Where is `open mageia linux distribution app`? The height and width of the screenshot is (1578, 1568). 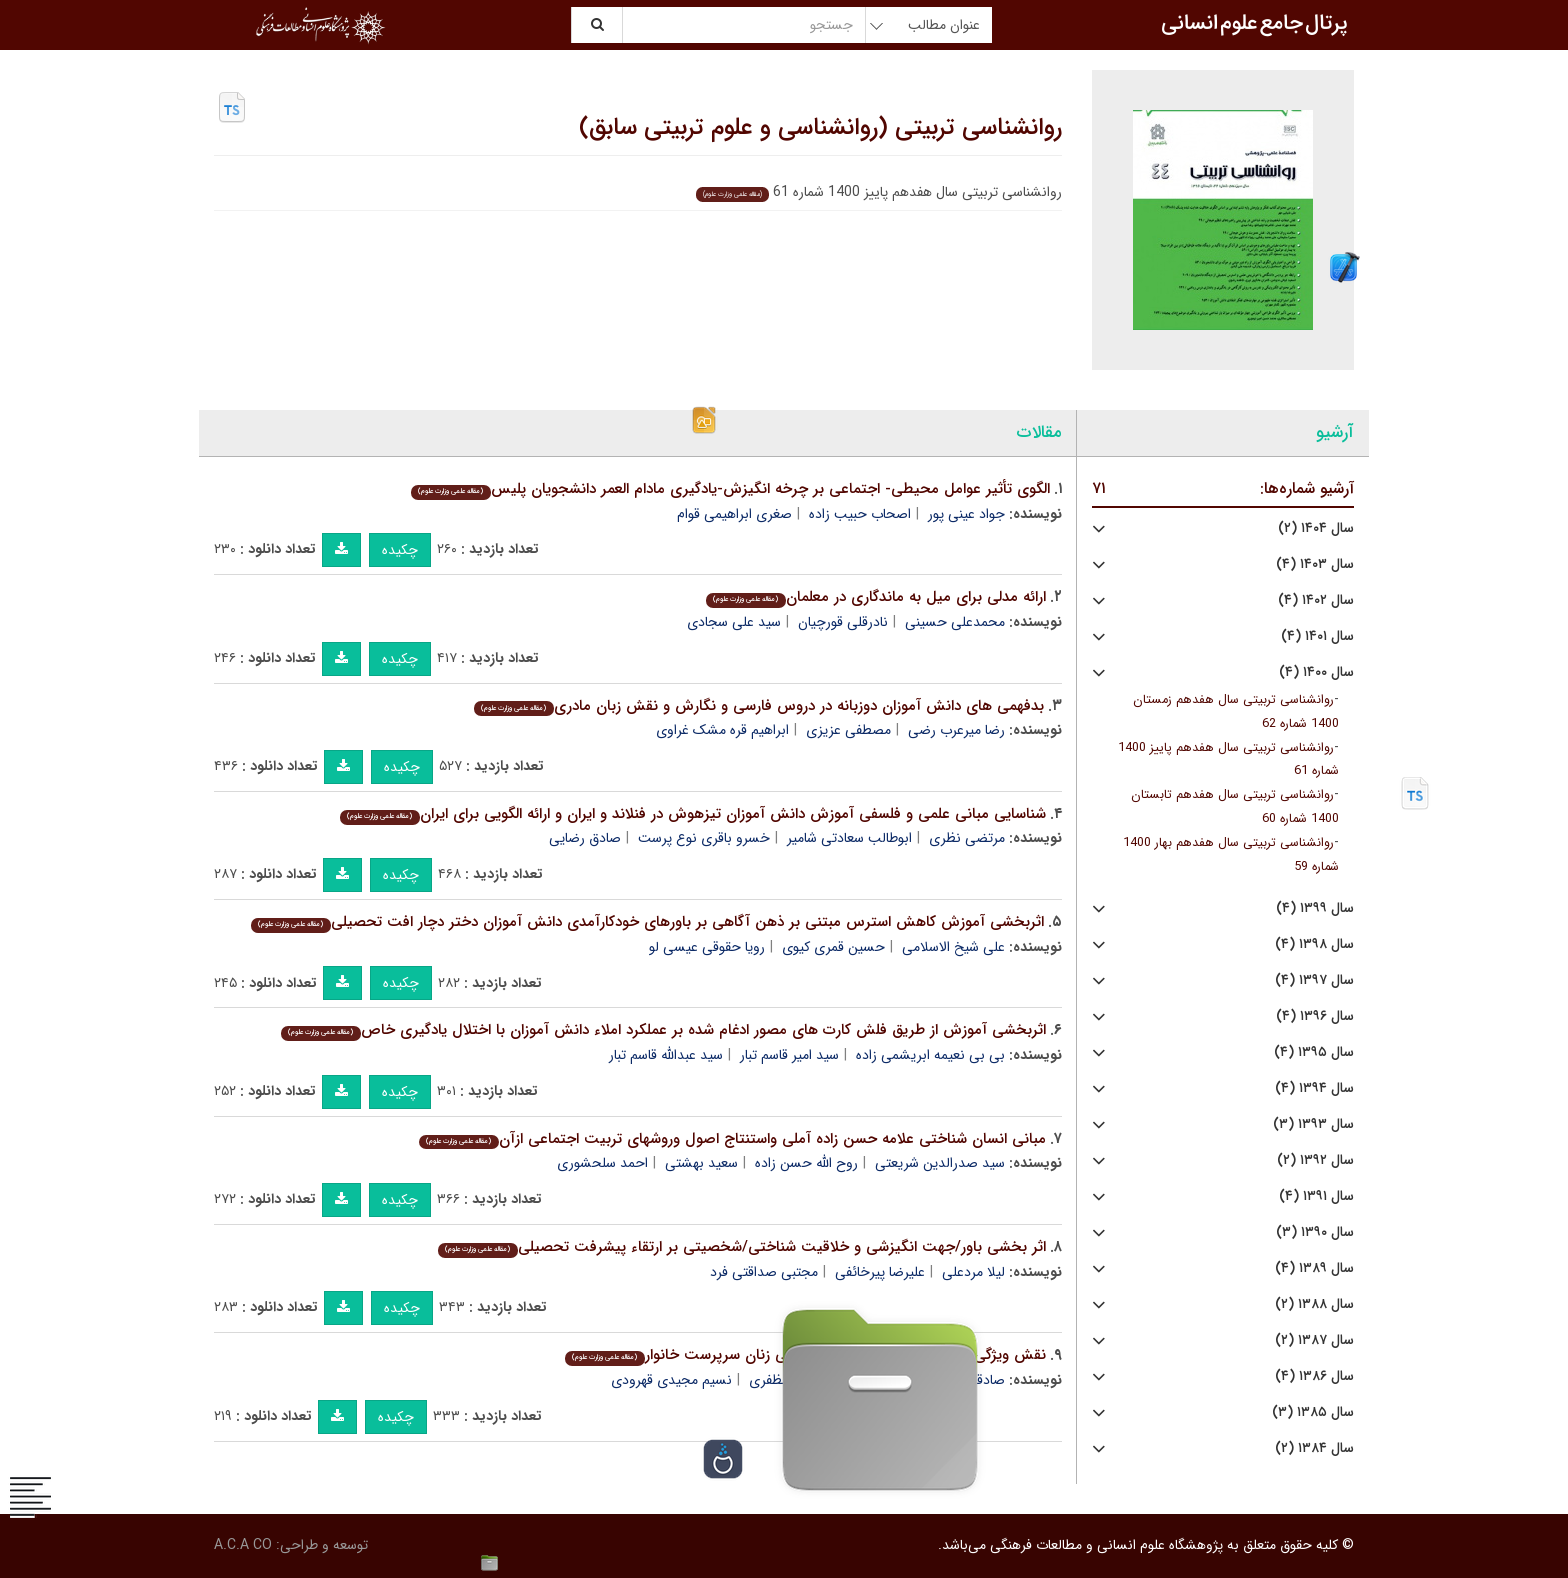
open mageia linux distribution app is located at coordinates (723, 1459).